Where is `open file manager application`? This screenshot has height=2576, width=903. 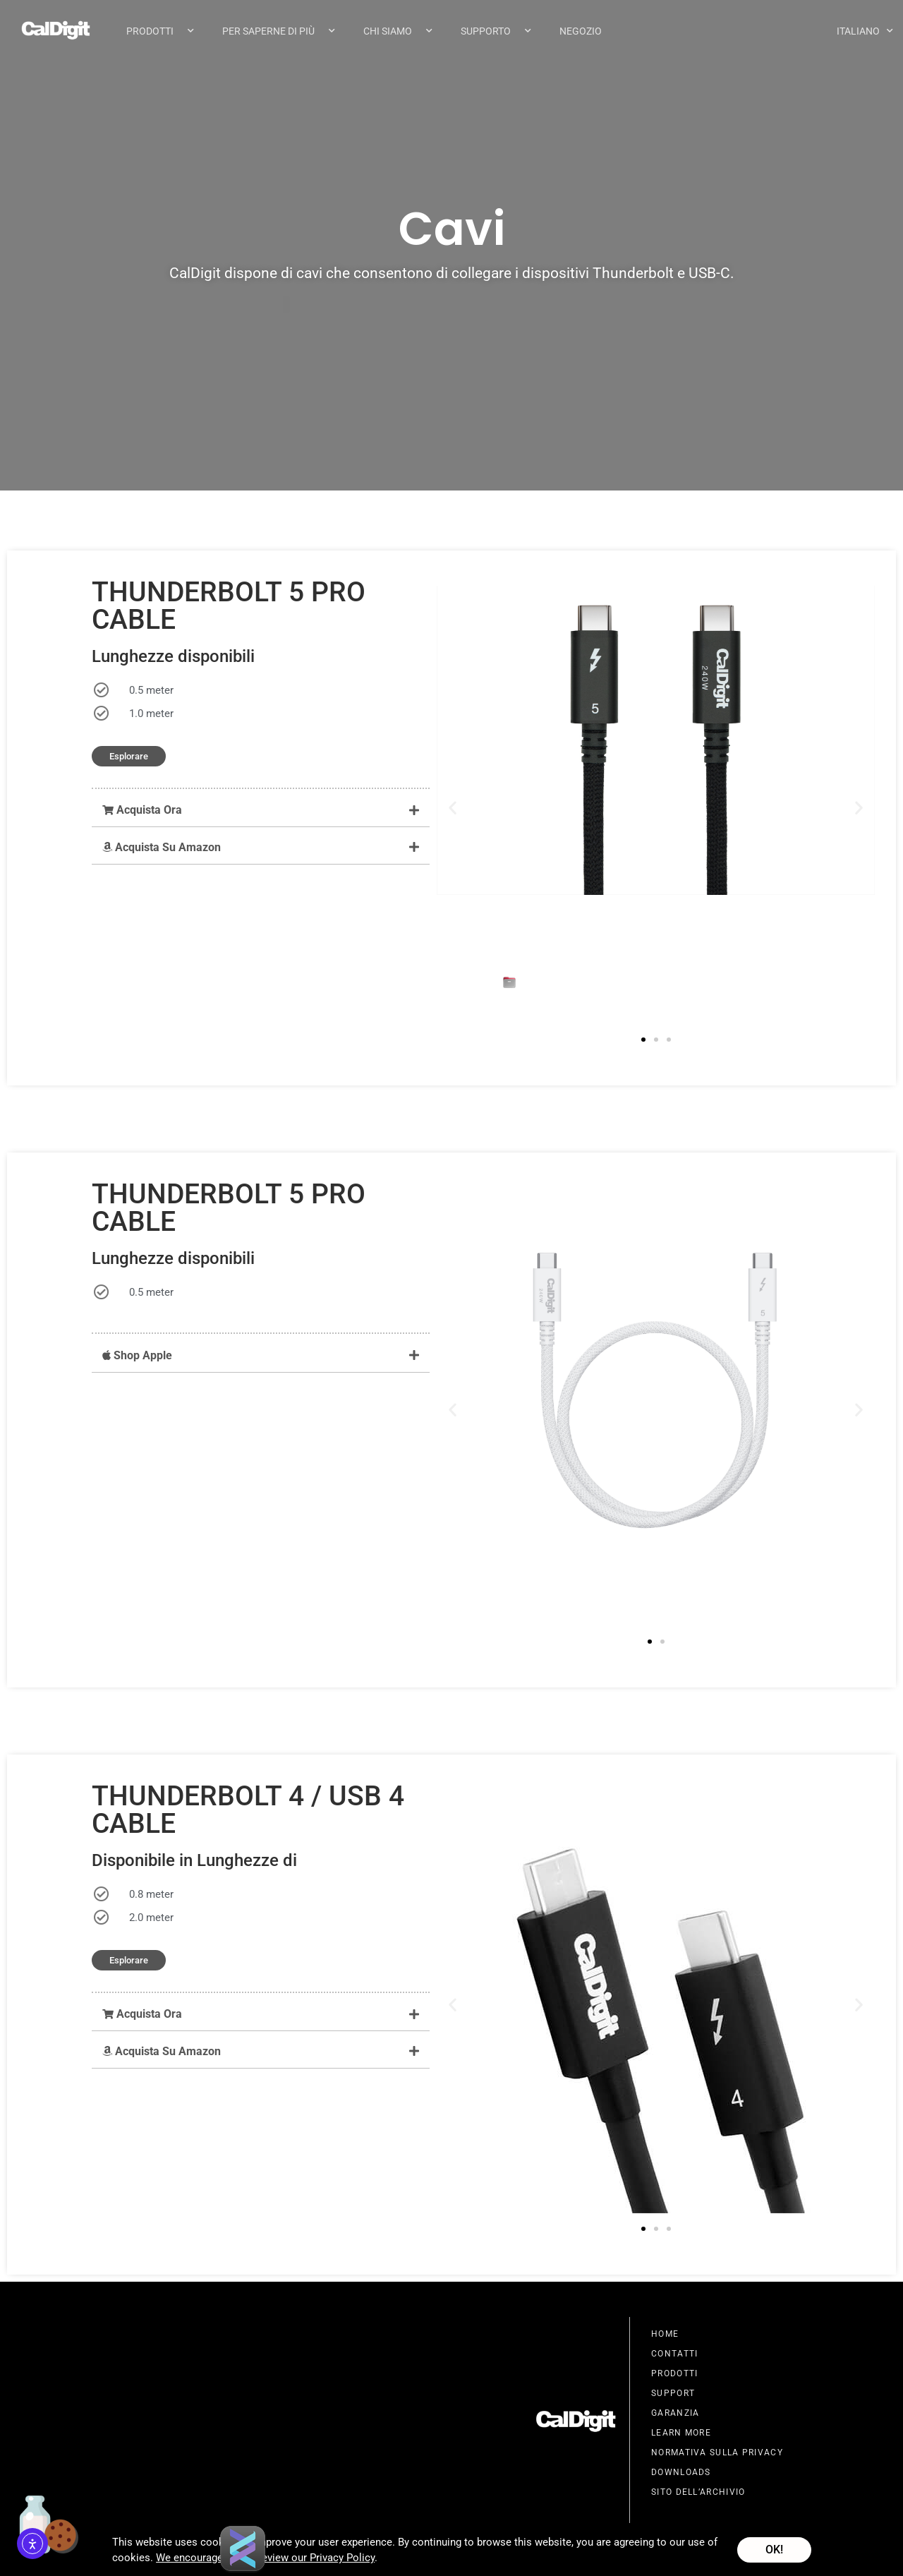
open file manager application is located at coordinates (509, 982).